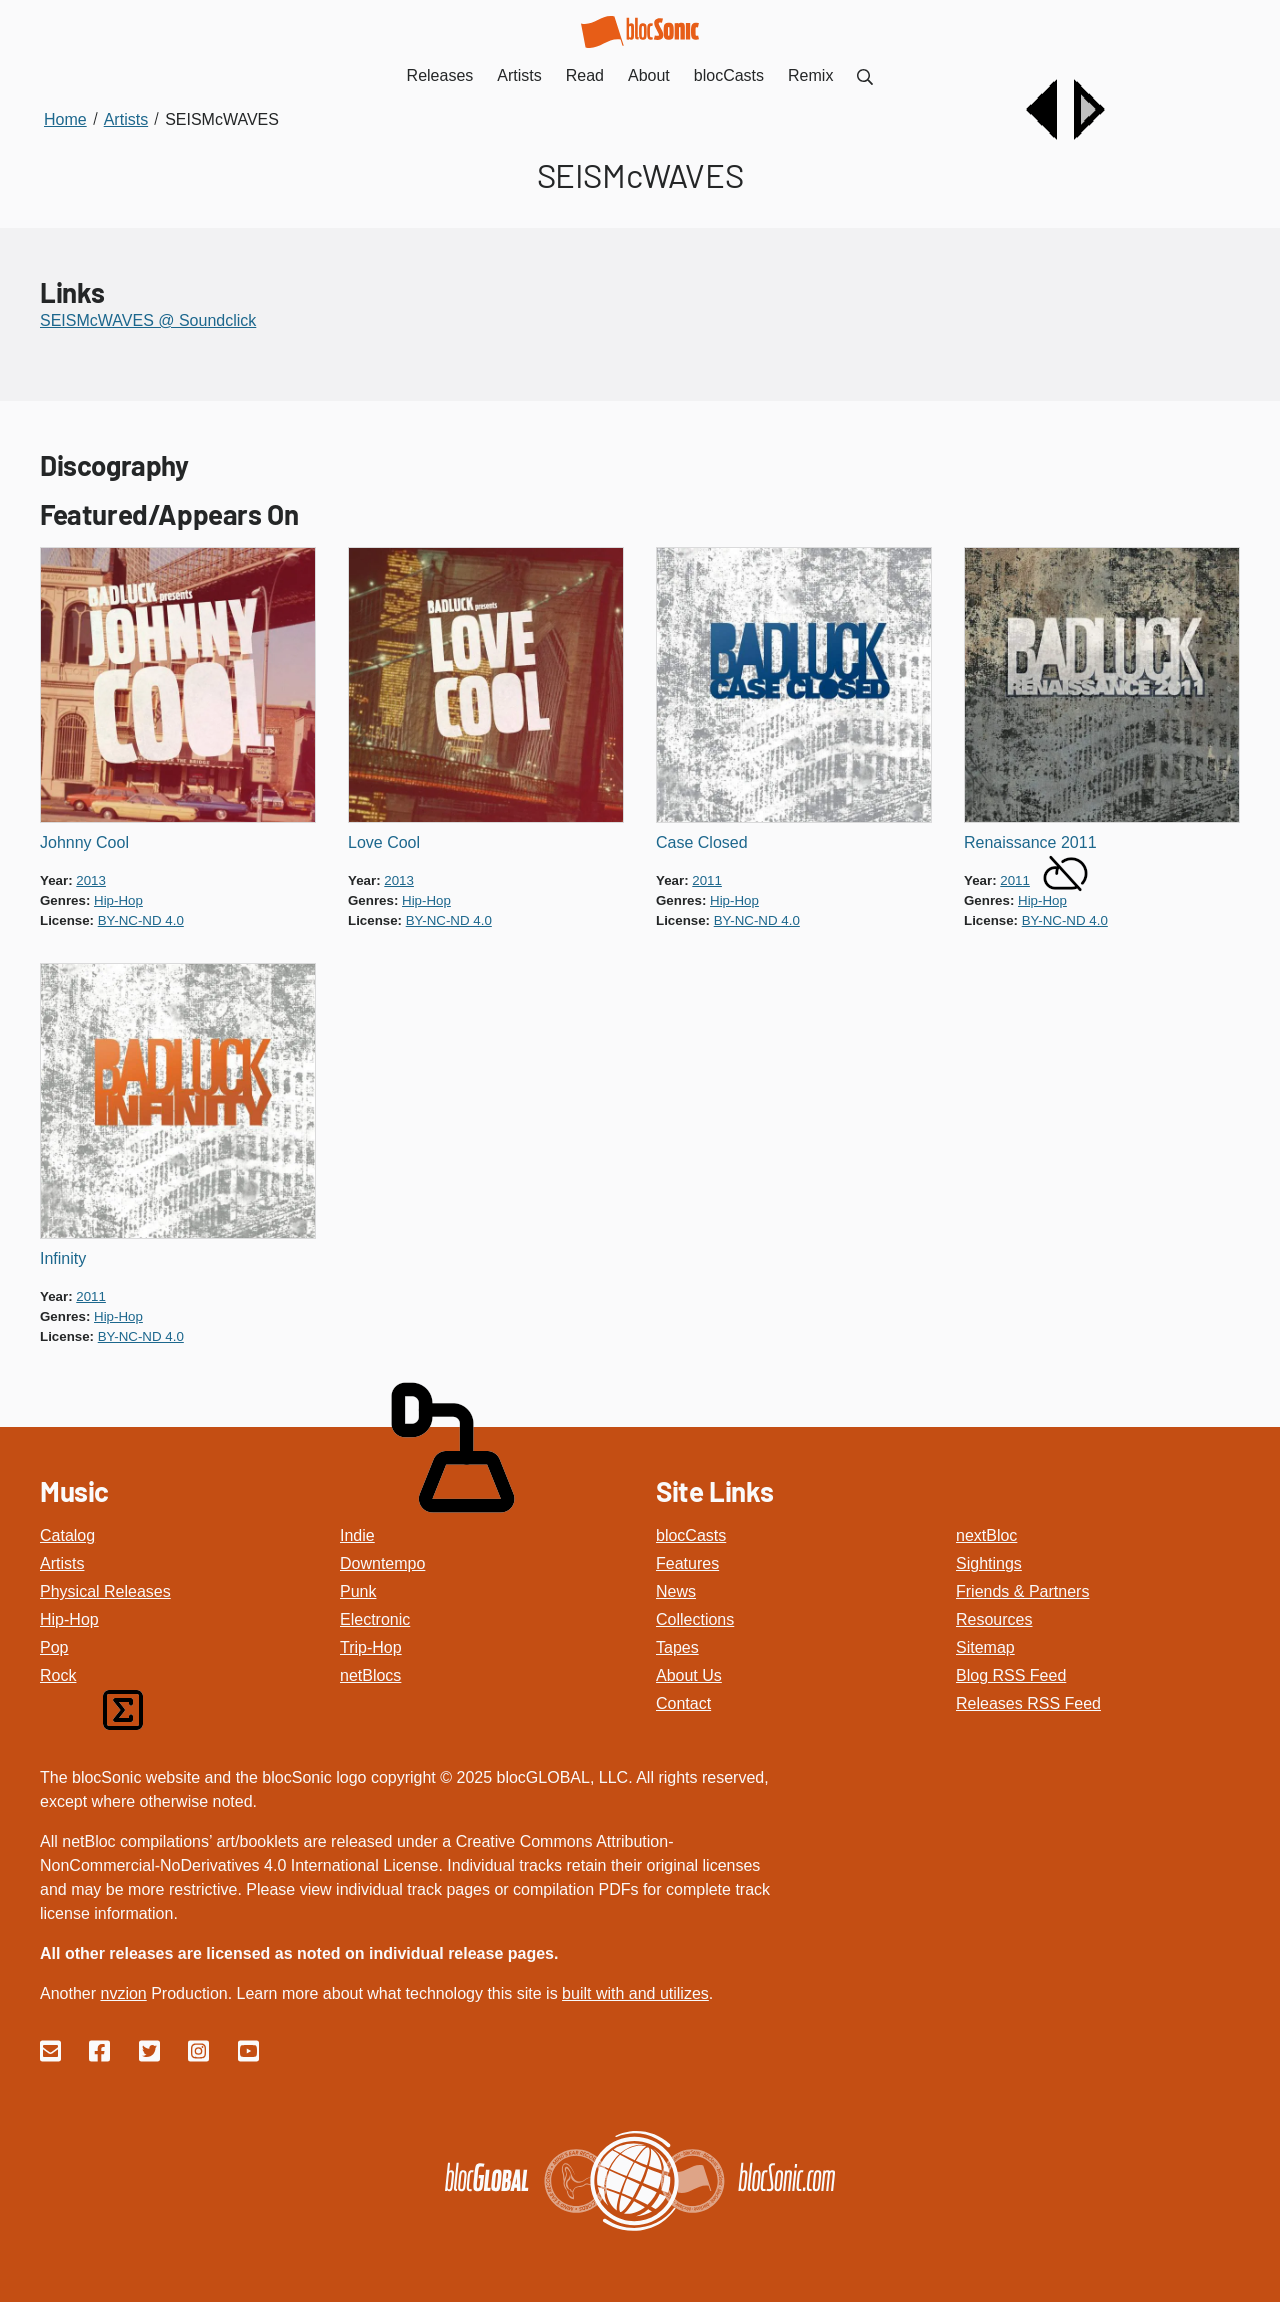  I want to click on switch to the right panel or view, so click(1065, 109).